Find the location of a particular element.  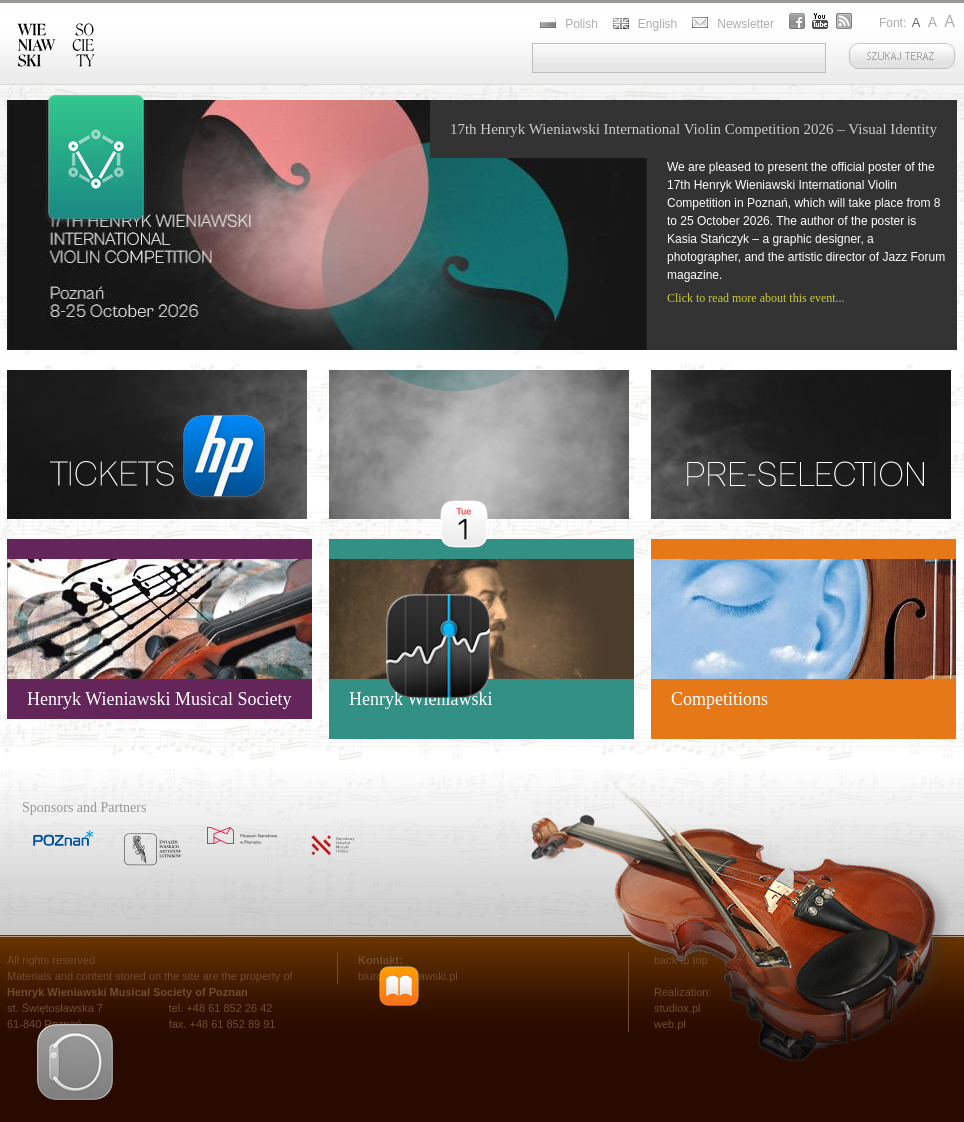

open the calendar app is located at coordinates (464, 524).